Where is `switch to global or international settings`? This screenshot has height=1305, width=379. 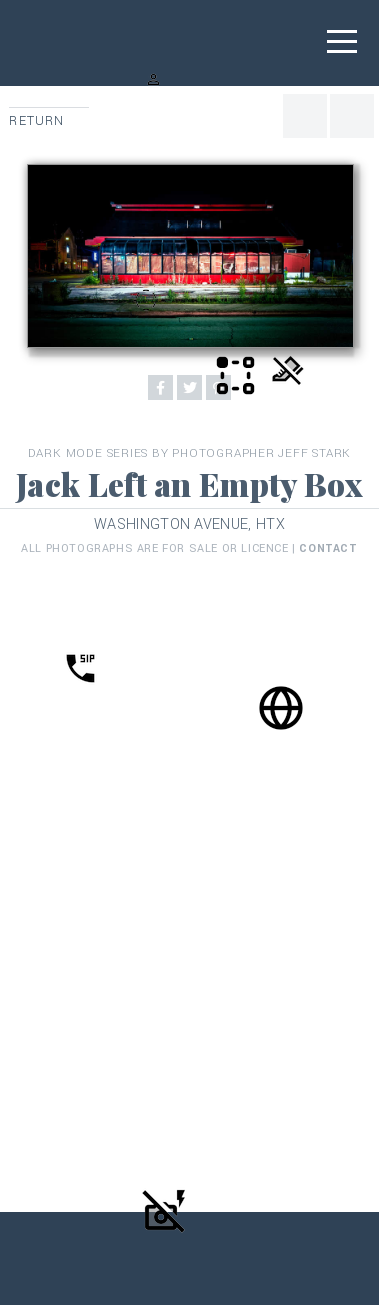
switch to global or international settings is located at coordinates (281, 708).